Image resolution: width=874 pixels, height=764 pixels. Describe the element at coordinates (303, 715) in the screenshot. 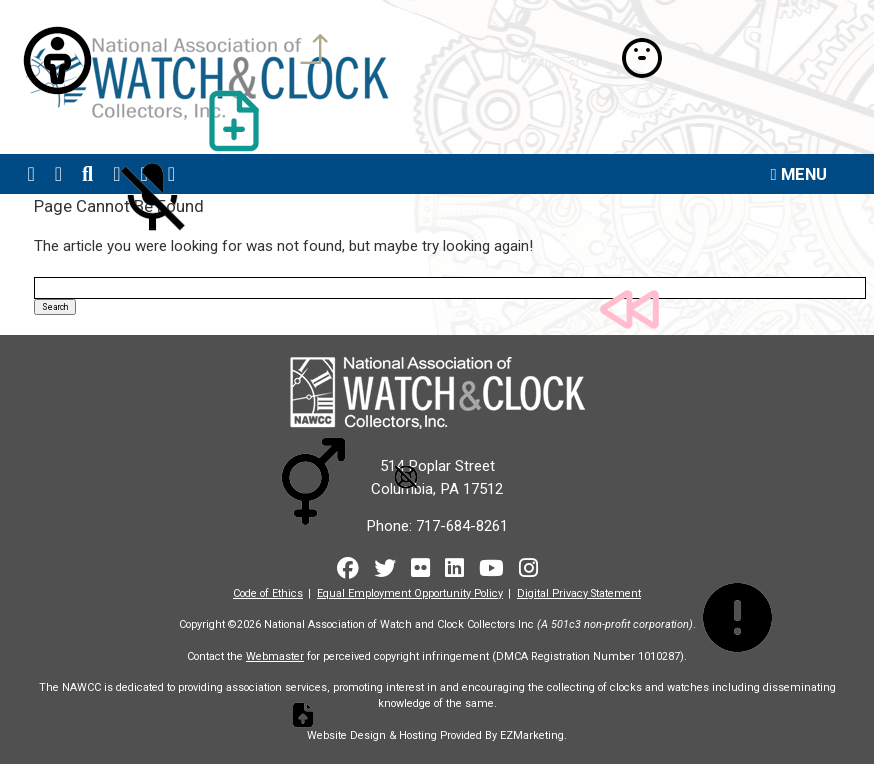

I see `upload a file` at that location.